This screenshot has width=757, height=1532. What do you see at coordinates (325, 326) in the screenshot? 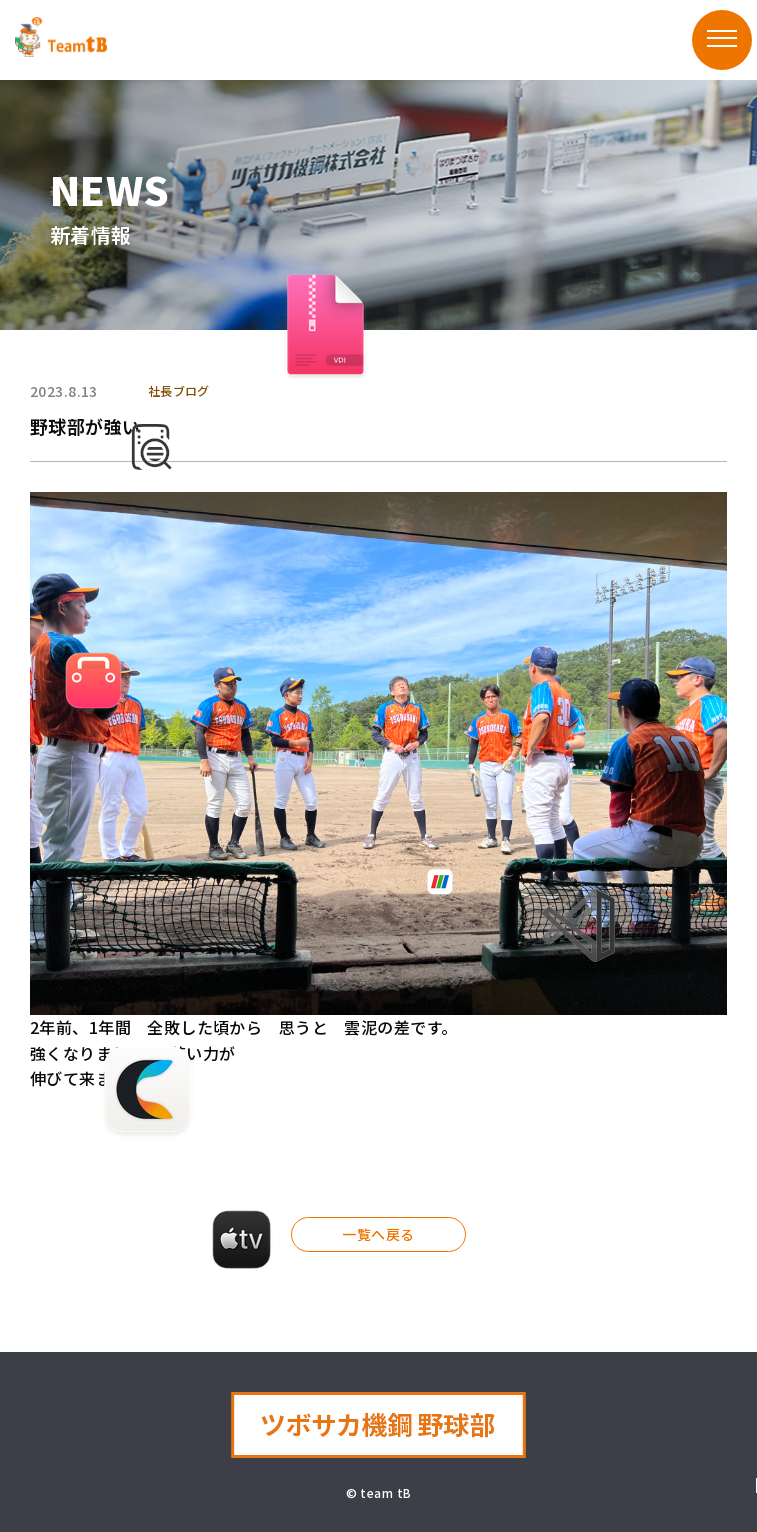
I see `a virtualbox virtual disk image file` at bounding box center [325, 326].